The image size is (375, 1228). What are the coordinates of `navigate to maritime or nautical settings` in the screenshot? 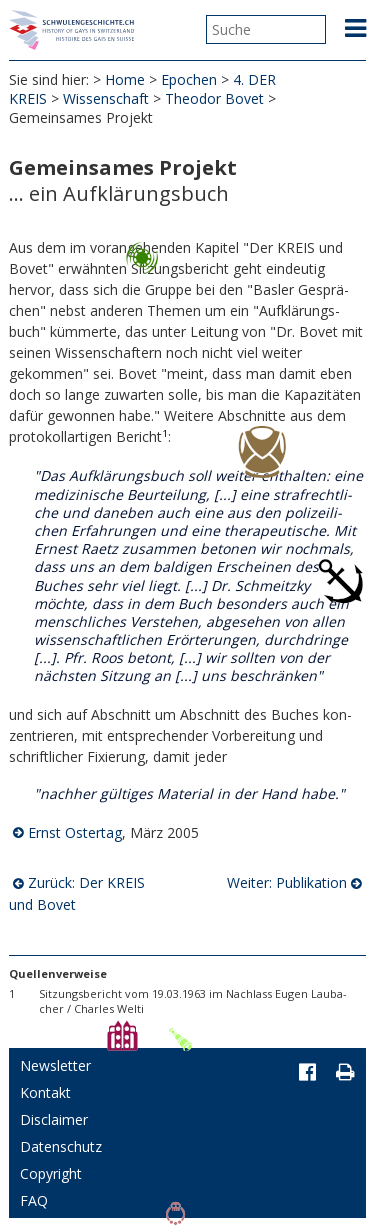 It's located at (341, 581).